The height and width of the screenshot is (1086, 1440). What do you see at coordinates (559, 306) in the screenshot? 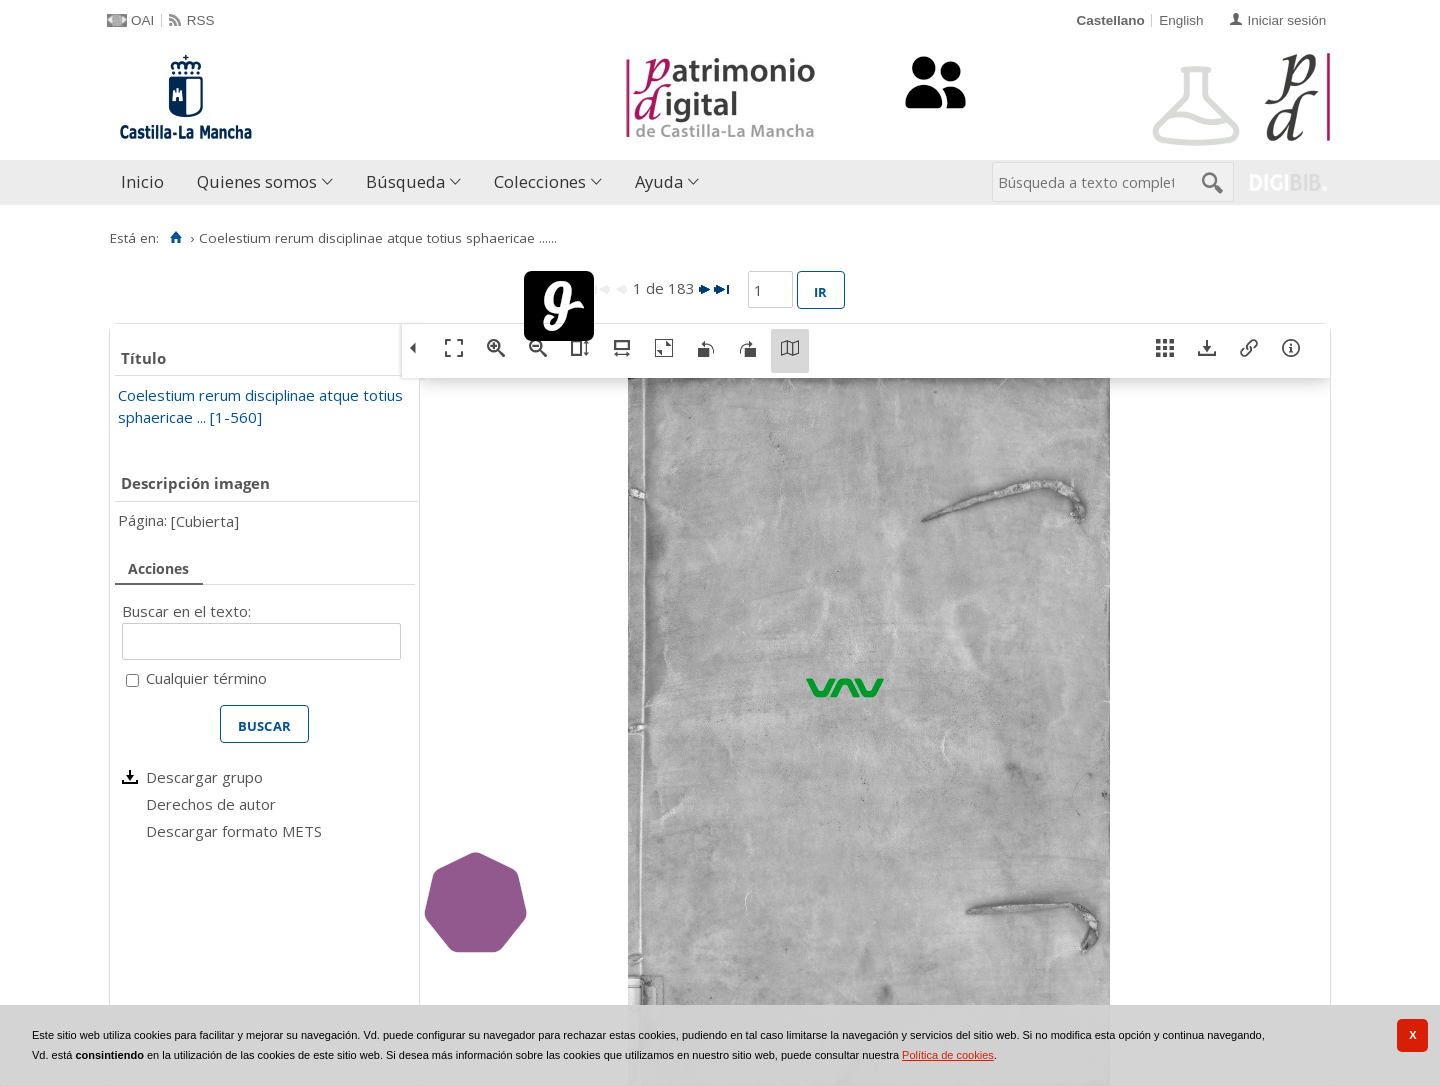
I see `glide app logo` at bounding box center [559, 306].